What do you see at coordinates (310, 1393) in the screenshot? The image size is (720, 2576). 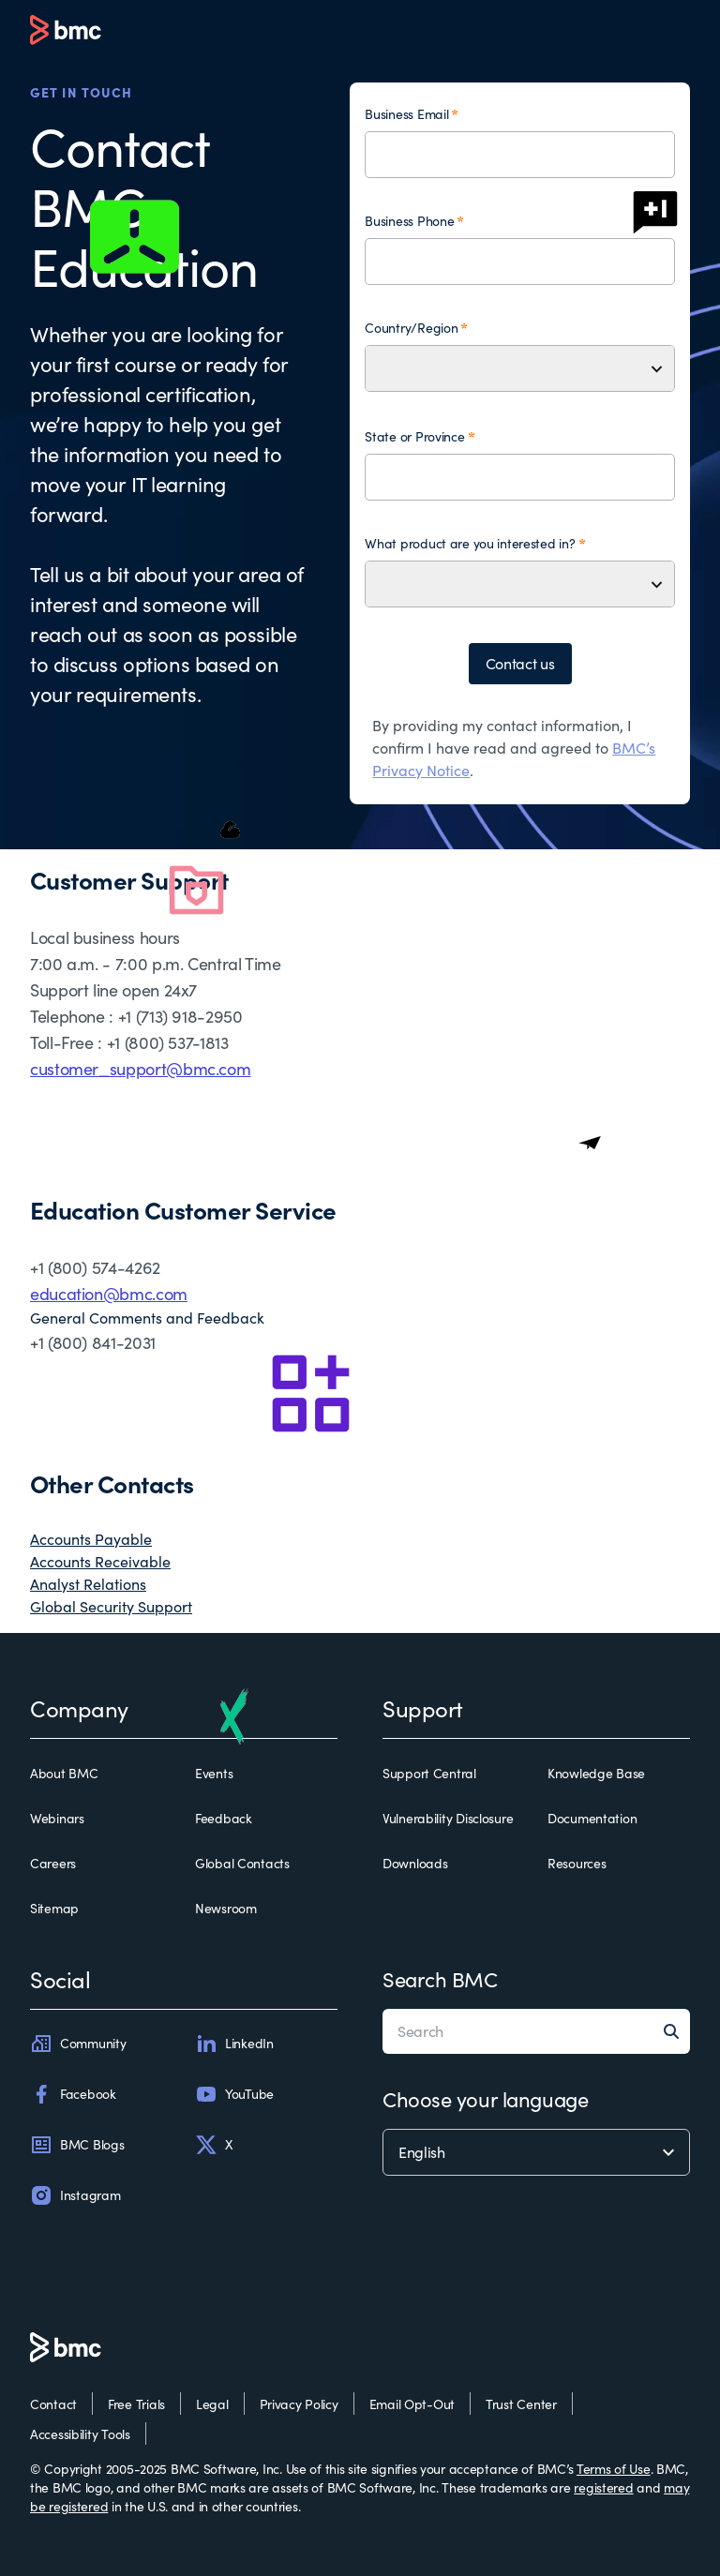 I see `add a new function or module` at bounding box center [310, 1393].